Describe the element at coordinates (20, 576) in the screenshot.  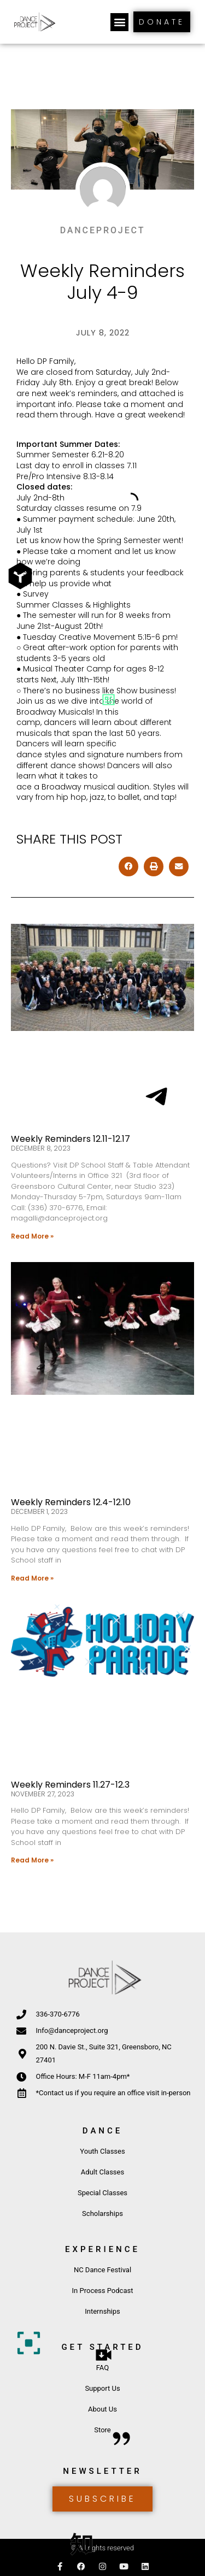
I see `Unity game engine logo` at that location.